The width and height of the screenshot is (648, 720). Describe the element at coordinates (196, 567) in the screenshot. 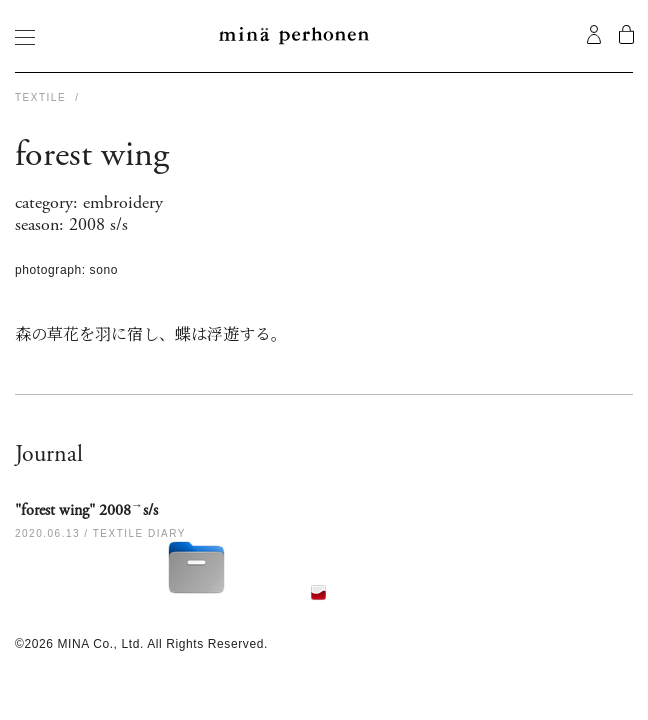

I see `open the nautilus file manager` at that location.